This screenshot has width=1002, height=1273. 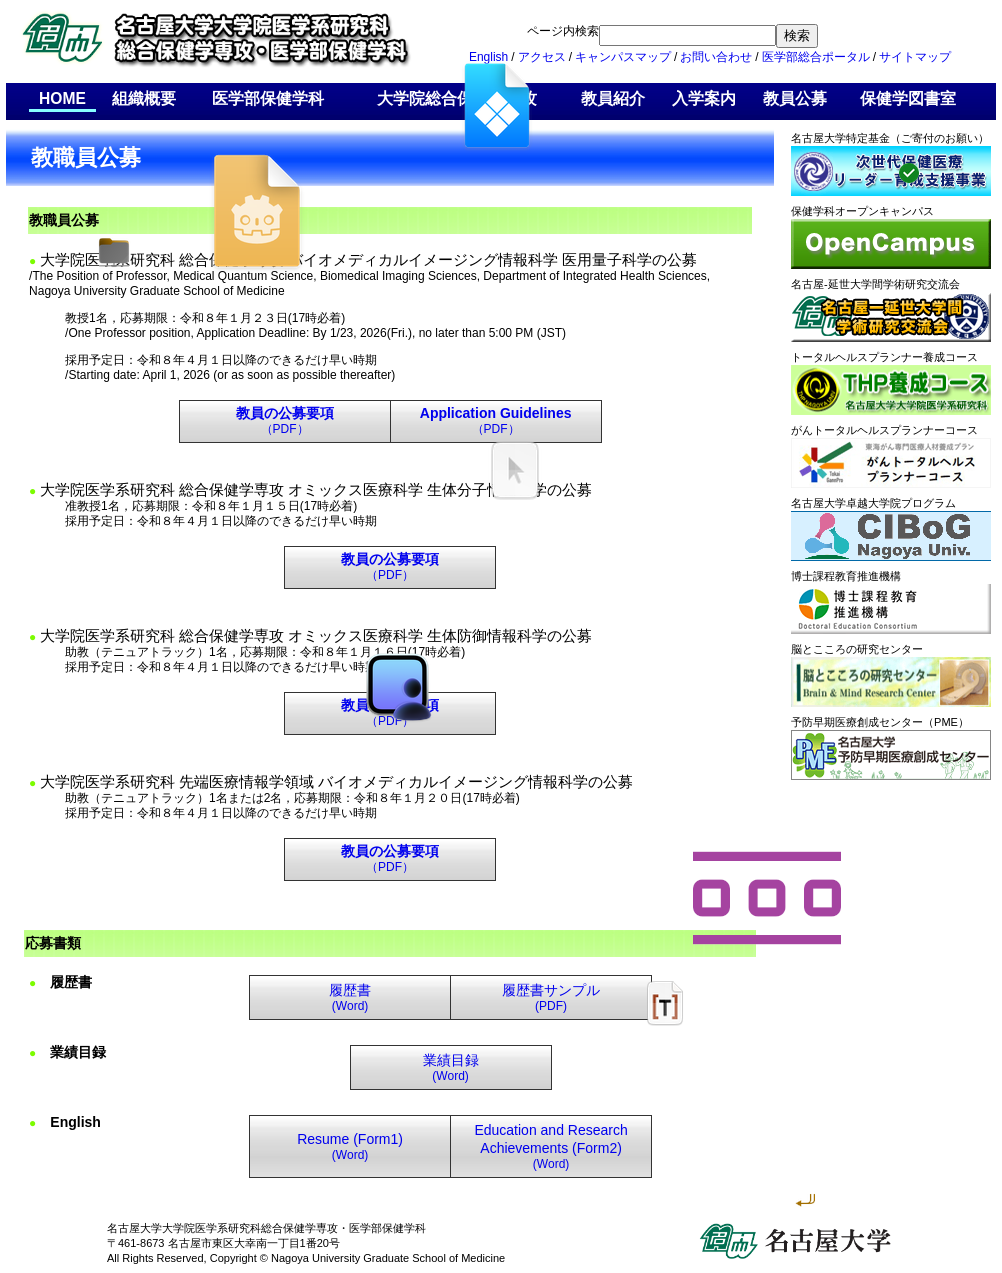 What do you see at coordinates (114, 252) in the screenshot?
I see `access a remote or network folder` at bounding box center [114, 252].